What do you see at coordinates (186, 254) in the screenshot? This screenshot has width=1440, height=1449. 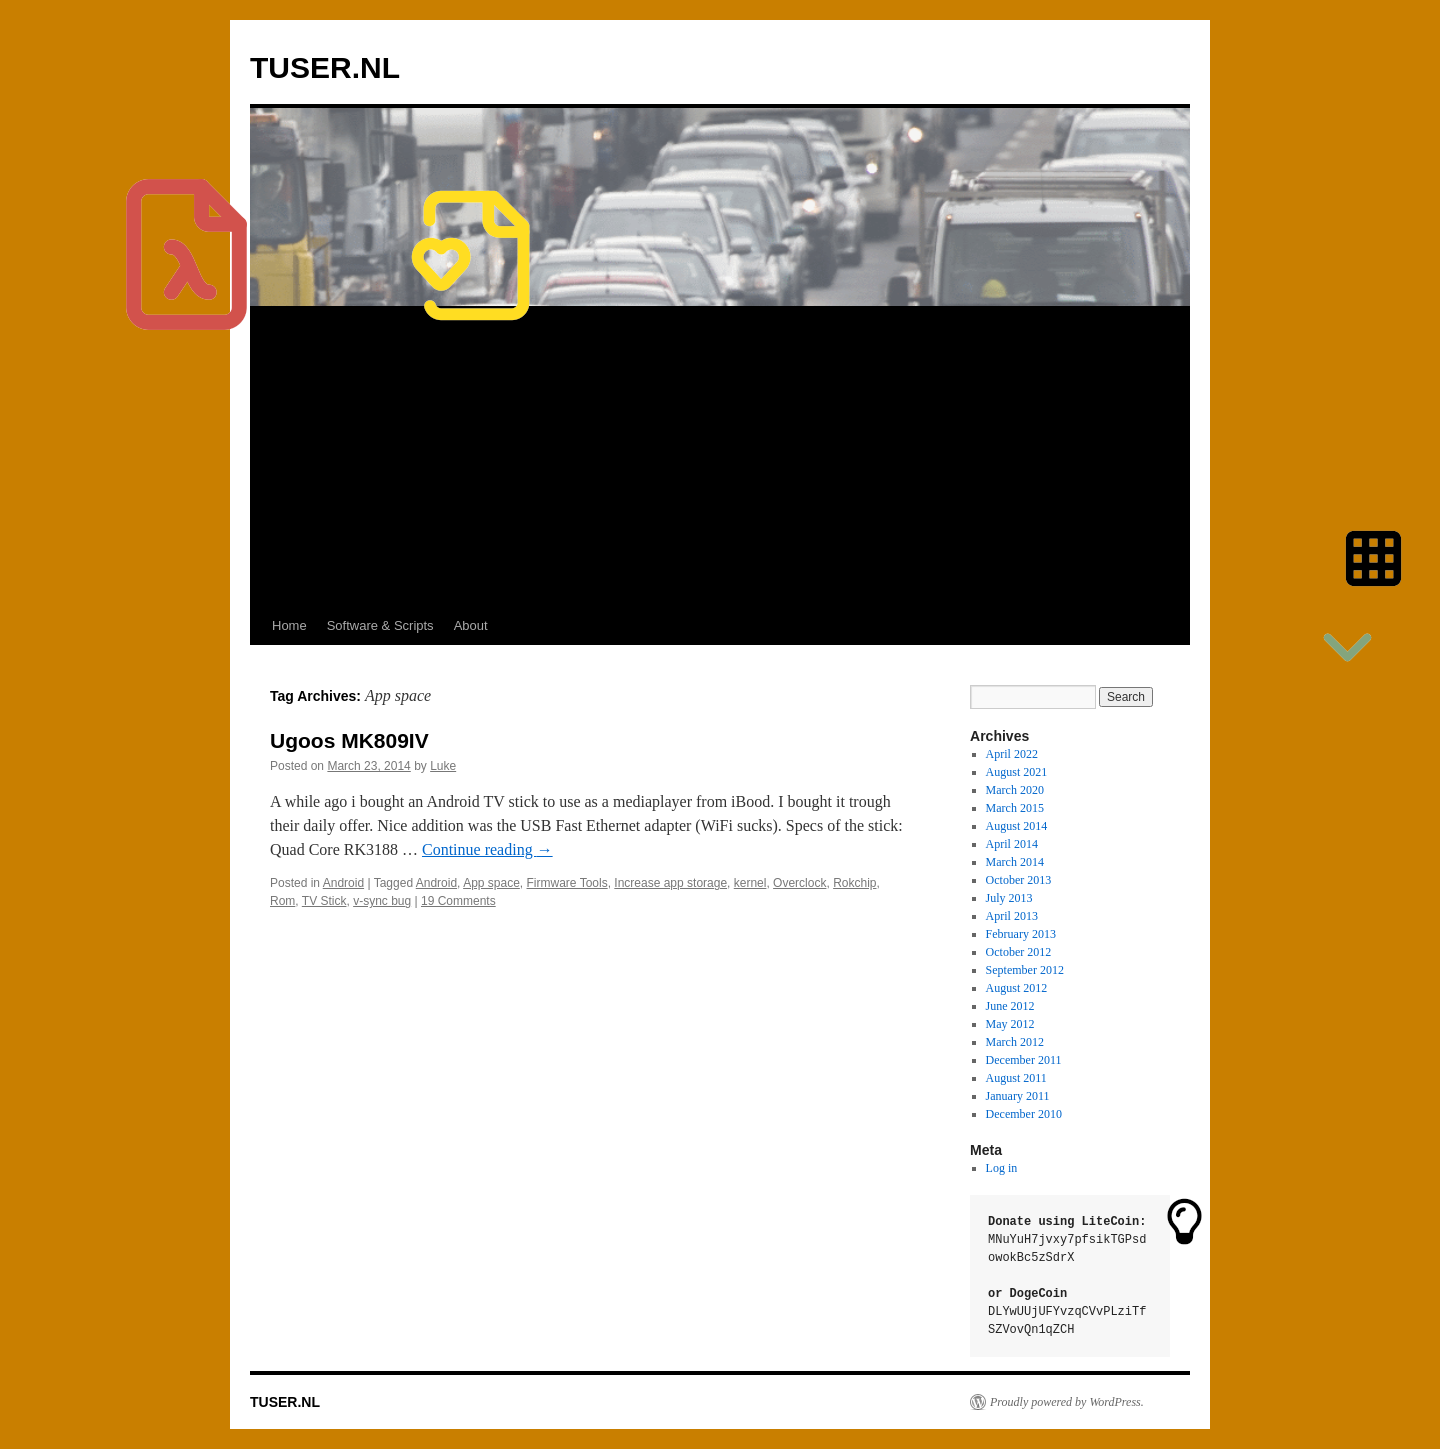 I see `open a lambda function file` at bounding box center [186, 254].